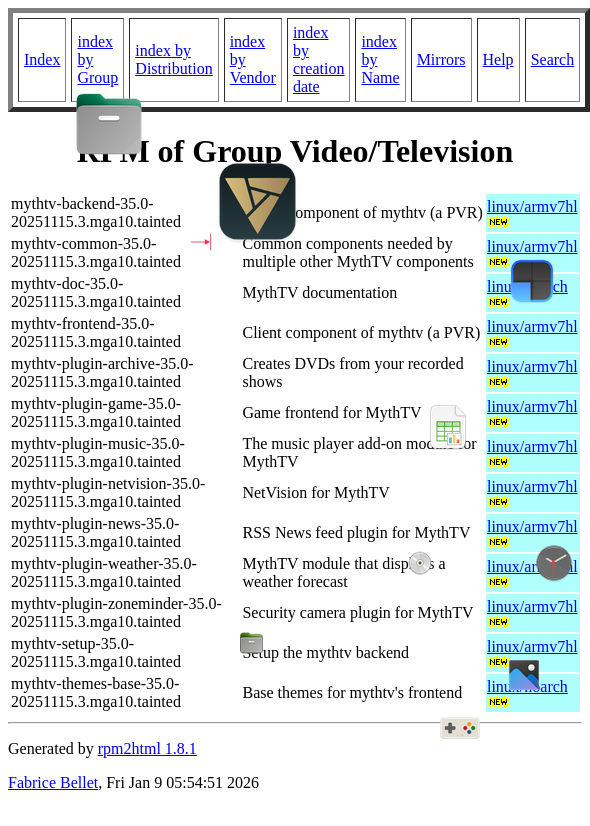 The image size is (590, 826). I want to click on indicates a DVD-RW drive or rewritable disc device, so click(420, 563).